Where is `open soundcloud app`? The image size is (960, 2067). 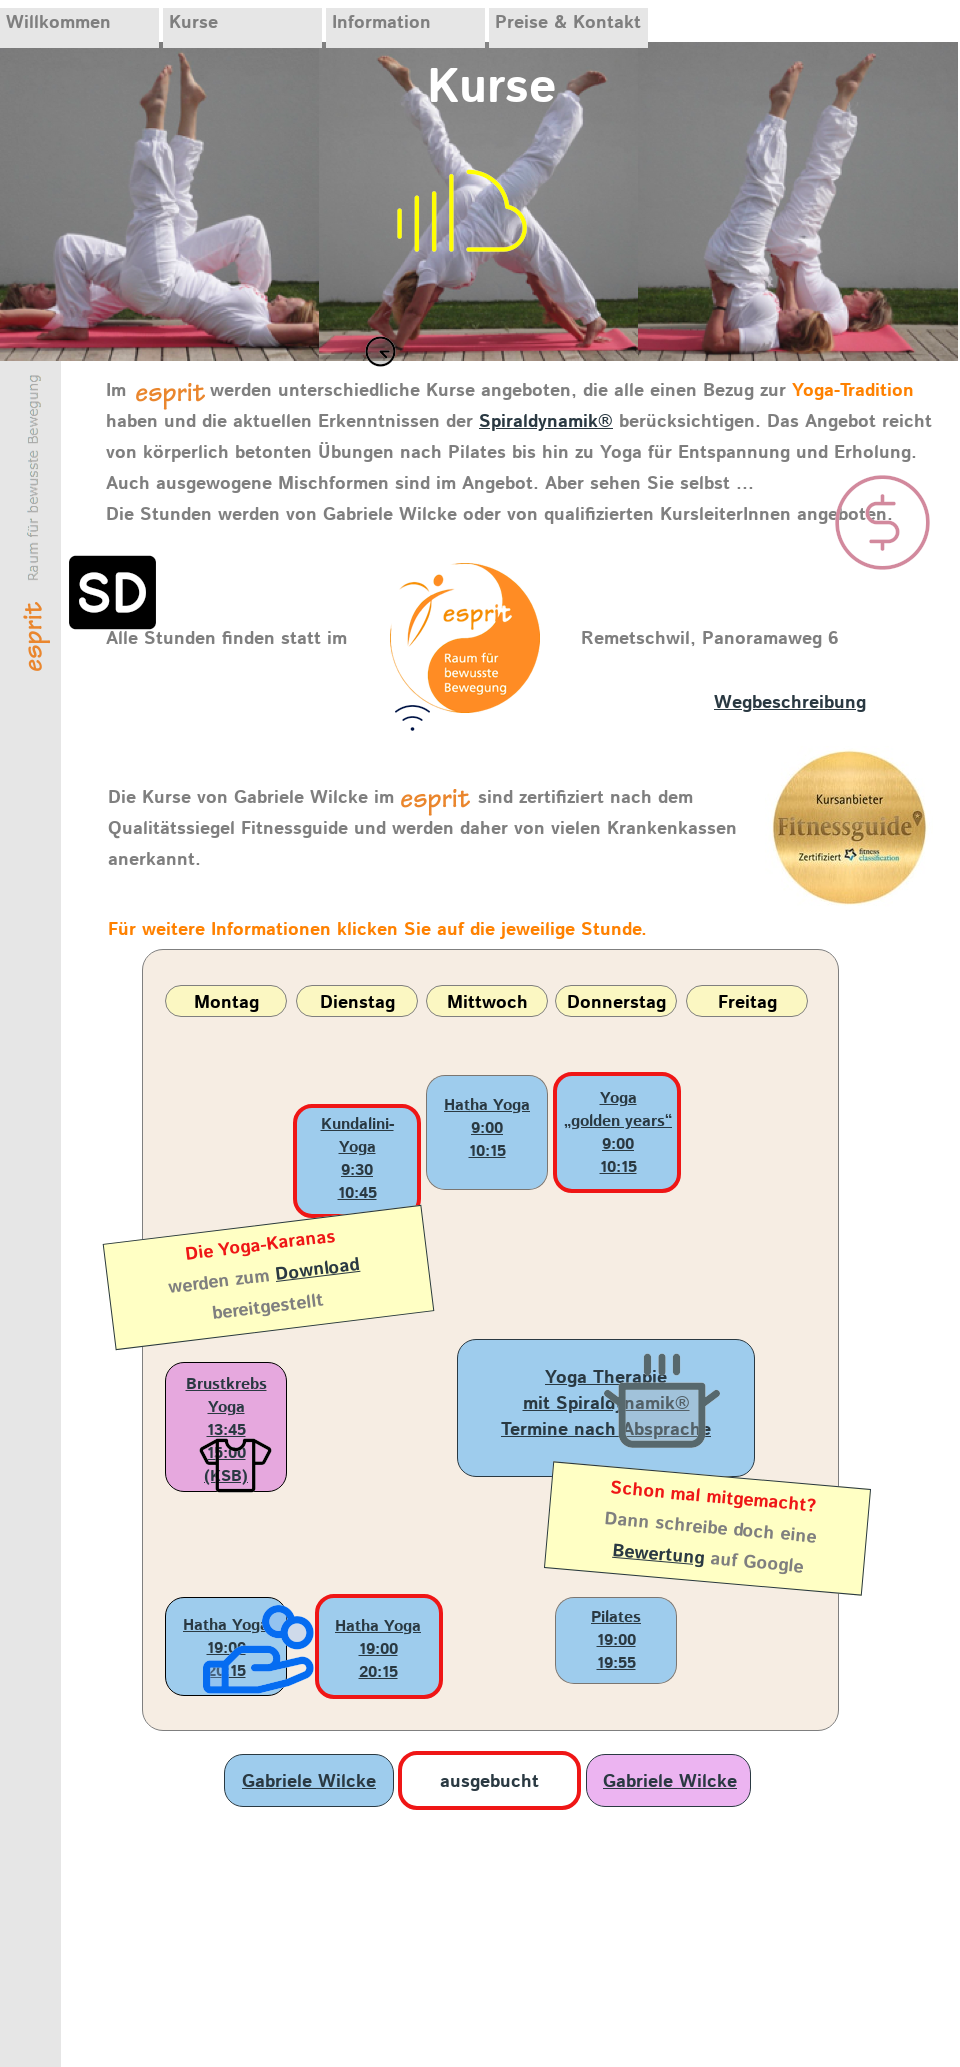 open soundcloud app is located at coordinates (460, 215).